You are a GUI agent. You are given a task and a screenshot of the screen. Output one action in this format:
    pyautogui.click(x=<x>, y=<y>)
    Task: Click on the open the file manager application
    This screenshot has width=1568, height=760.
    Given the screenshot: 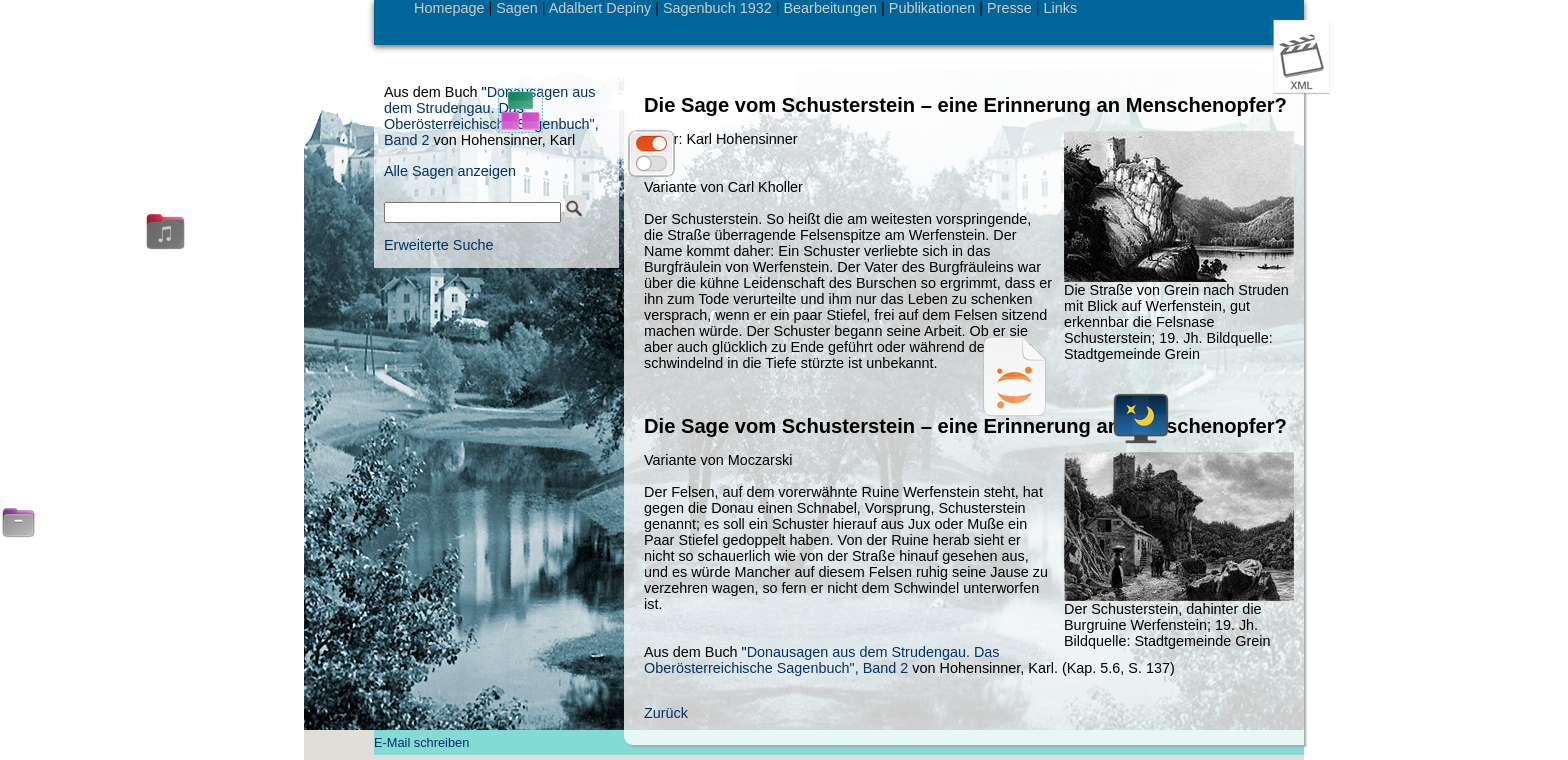 What is the action you would take?
    pyautogui.click(x=18, y=522)
    